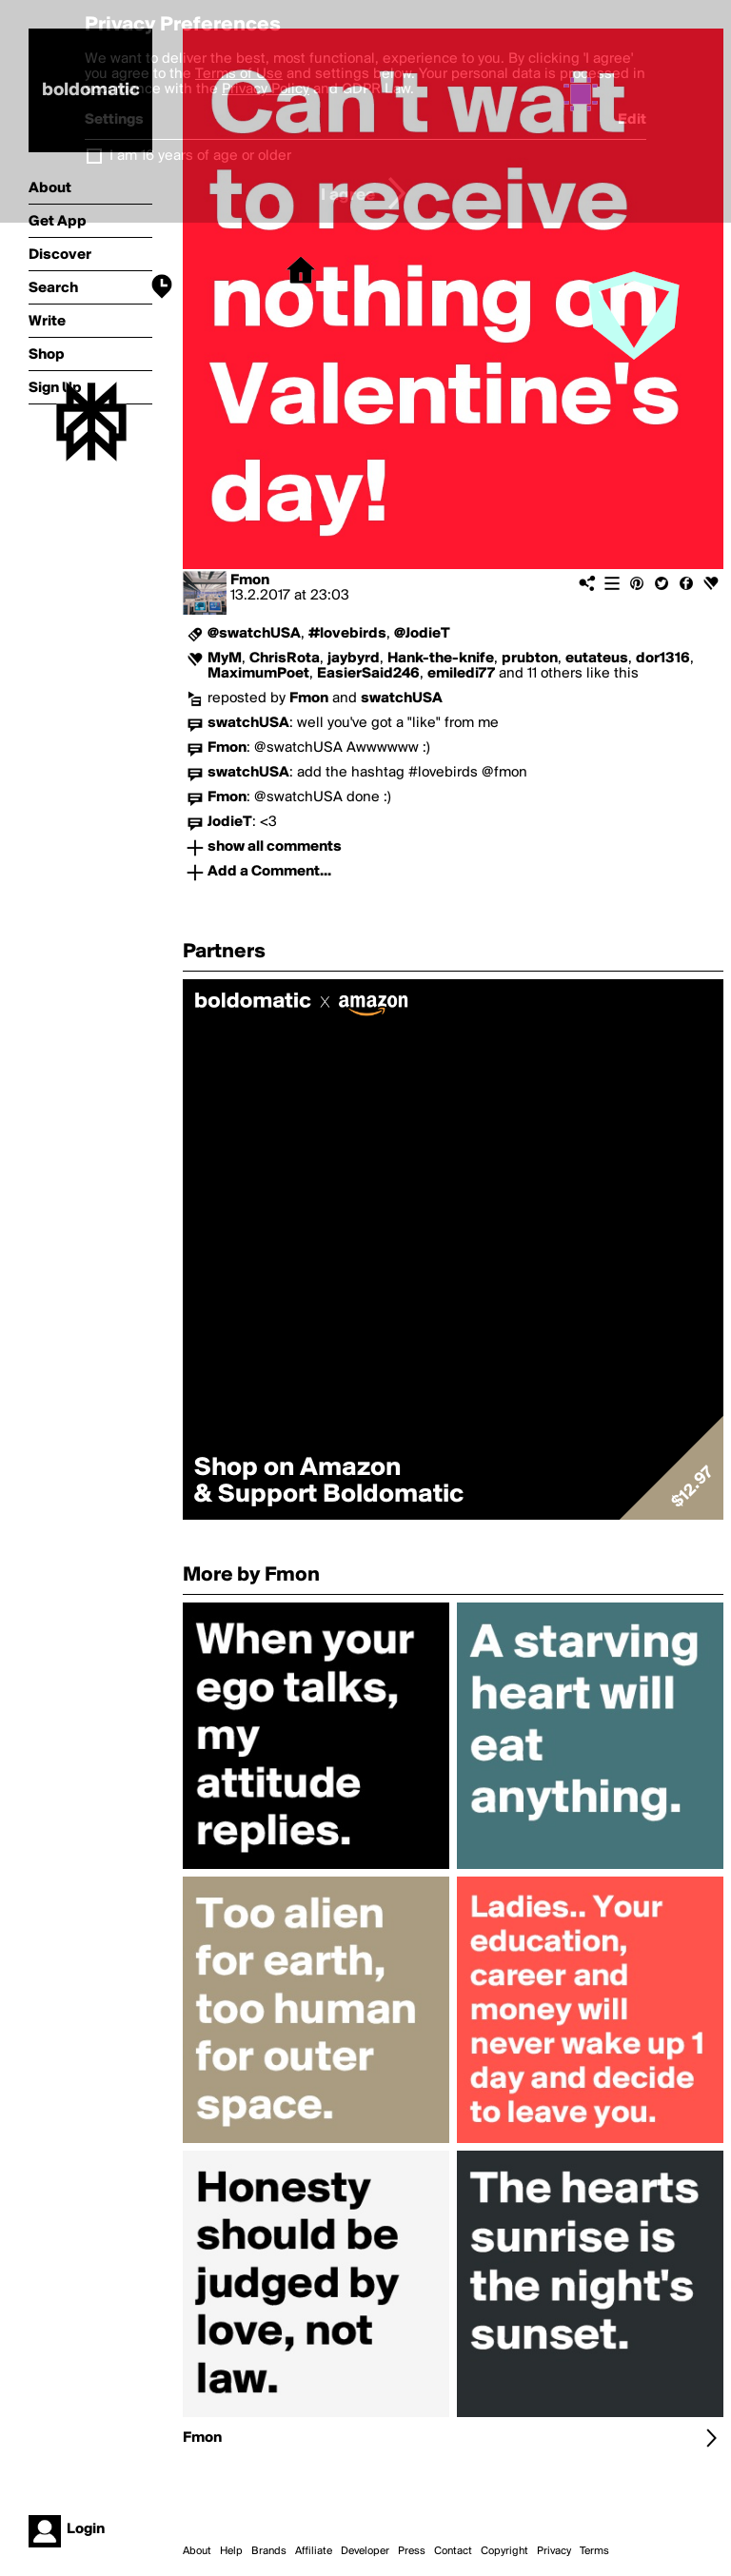  I want to click on select or edit an artboard, so click(581, 94).